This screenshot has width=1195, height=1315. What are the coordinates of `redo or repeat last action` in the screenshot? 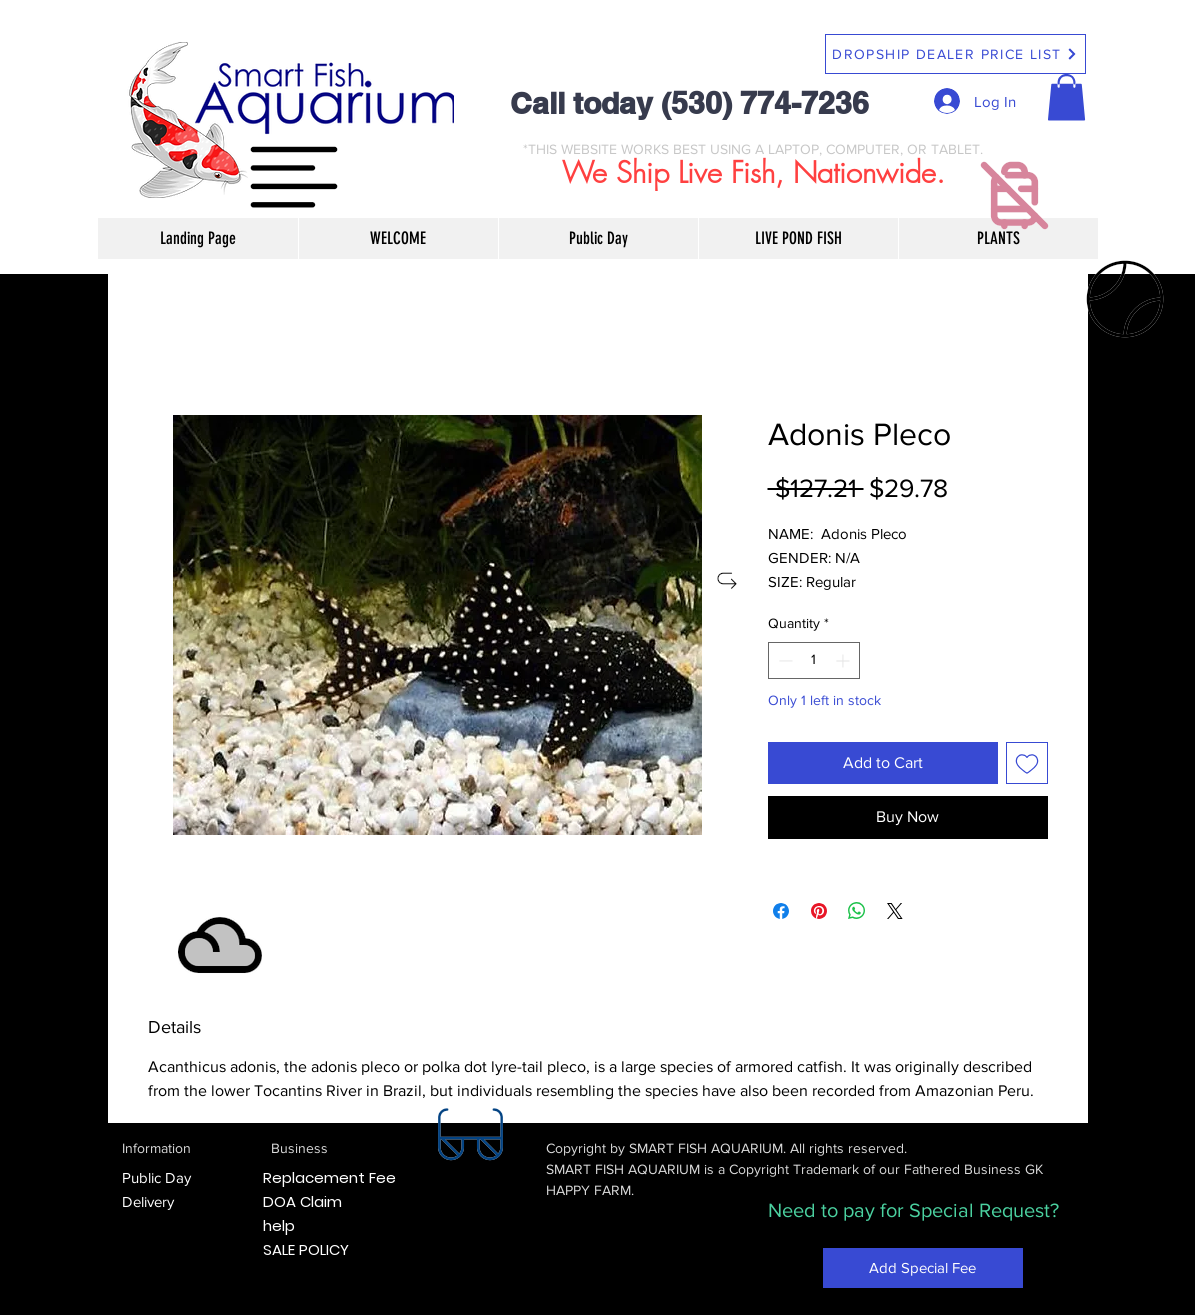 It's located at (727, 580).